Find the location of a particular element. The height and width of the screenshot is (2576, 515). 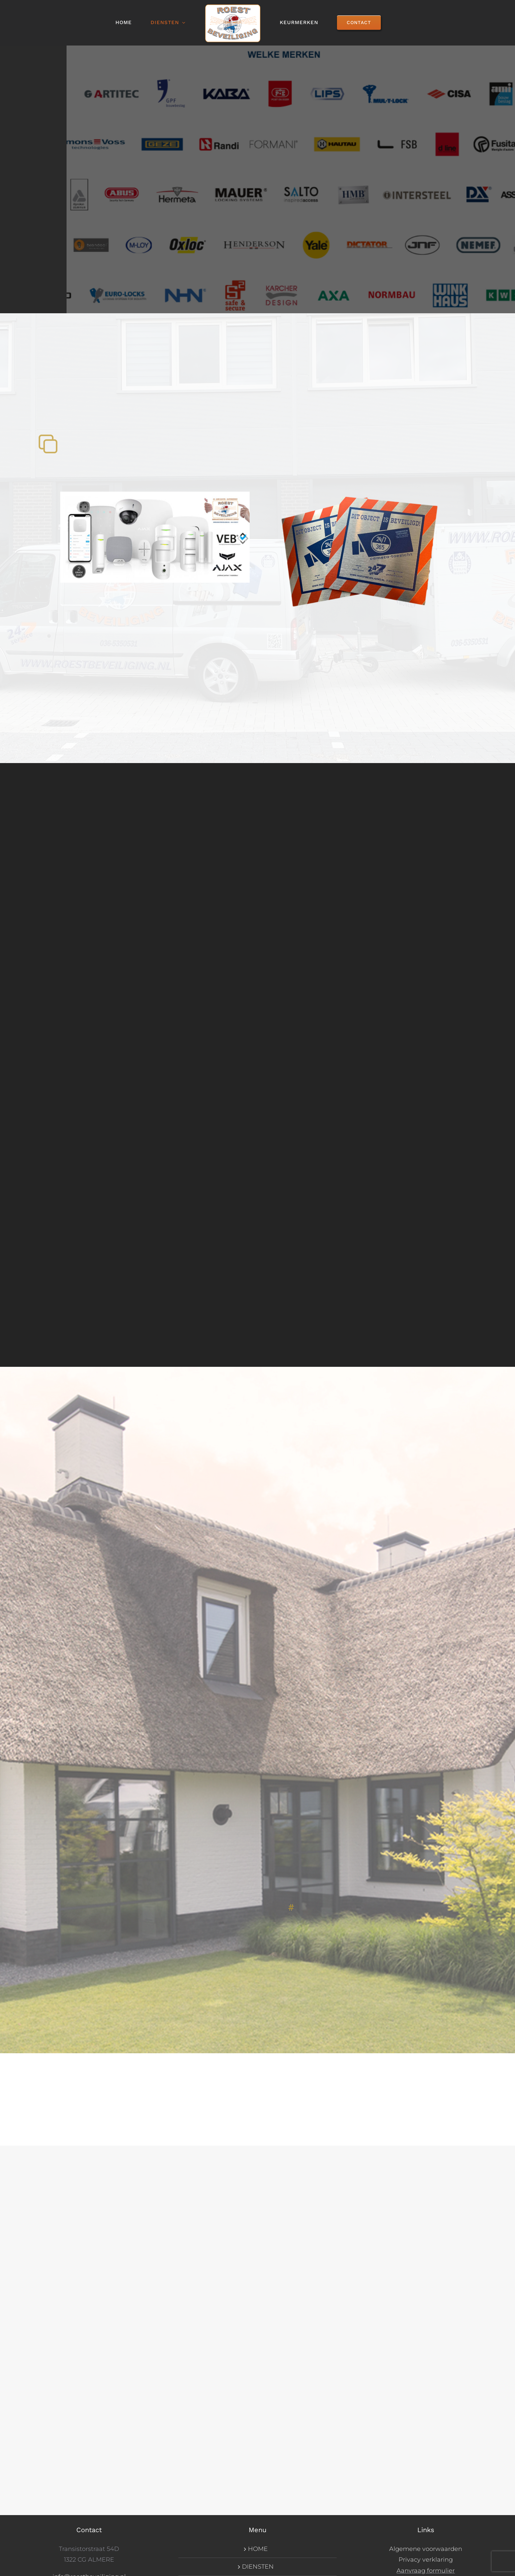

copy to clipboard is located at coordinates (48, 444).